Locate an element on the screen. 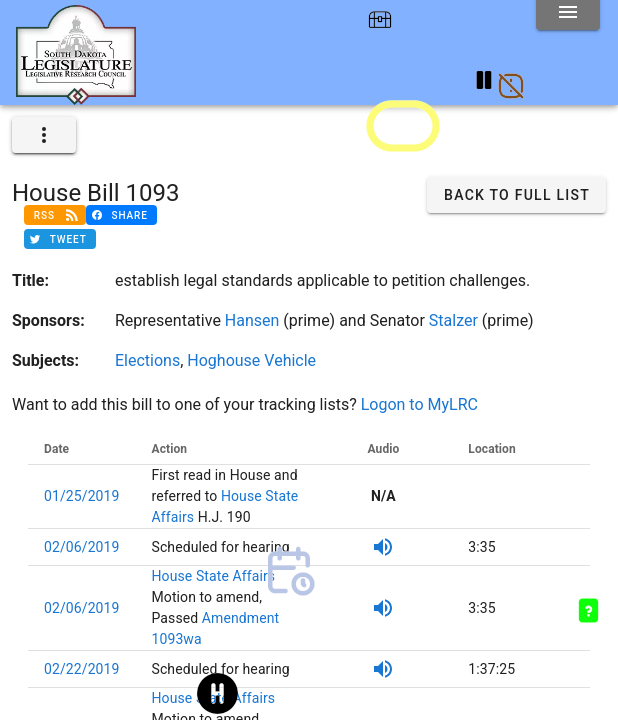 The width and height of the screenshot is (618, 720). indicates a hospital or medical facility nearby is located at coordinates (217, 693).